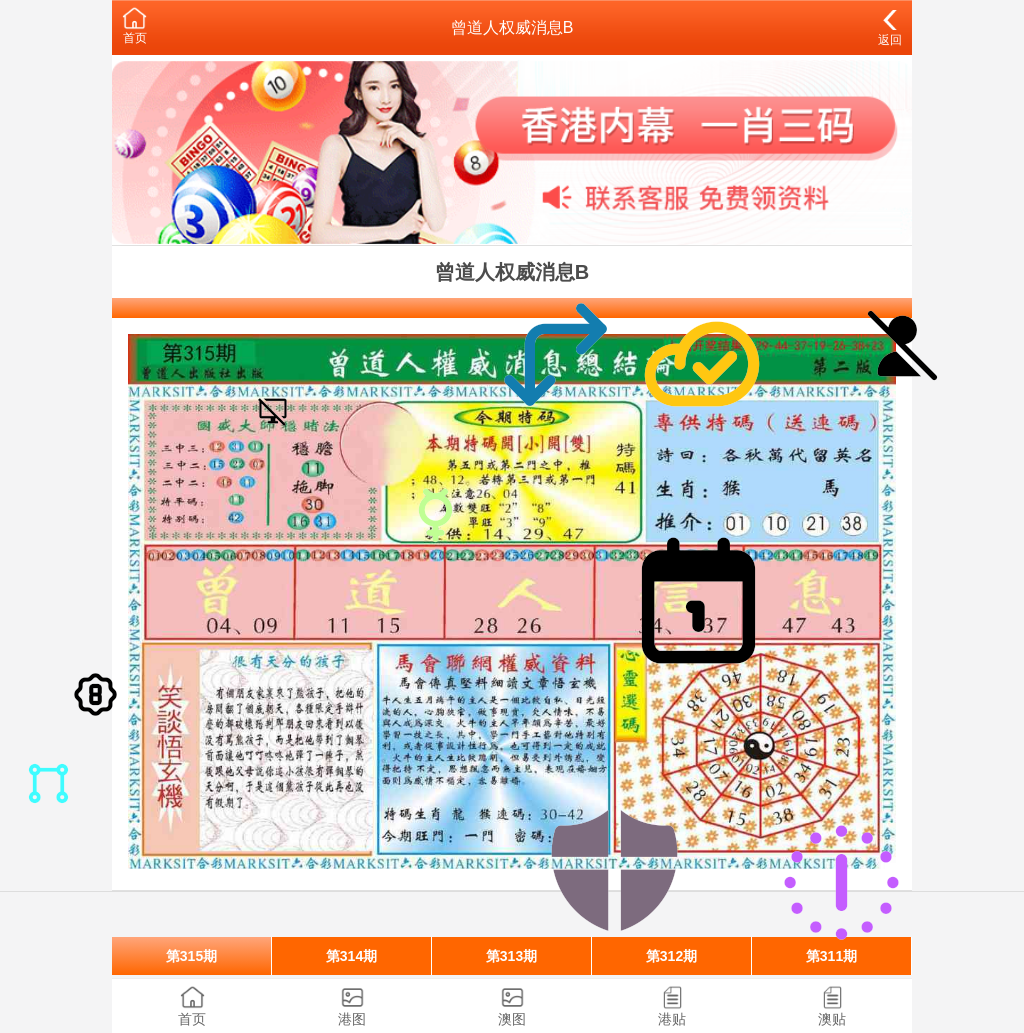 The image size is (1024, 1033). Describe the element at coordinates (841, 882) in the screenshot. I see `view additional information or details` at that location.